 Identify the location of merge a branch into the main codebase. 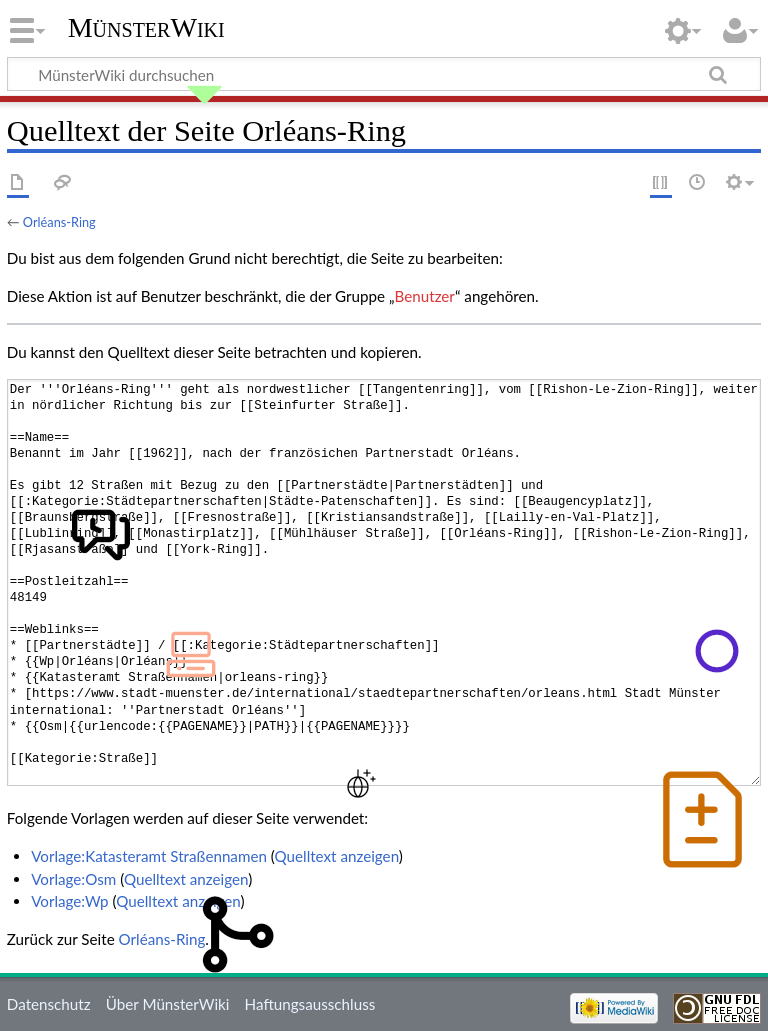
(235, 934).